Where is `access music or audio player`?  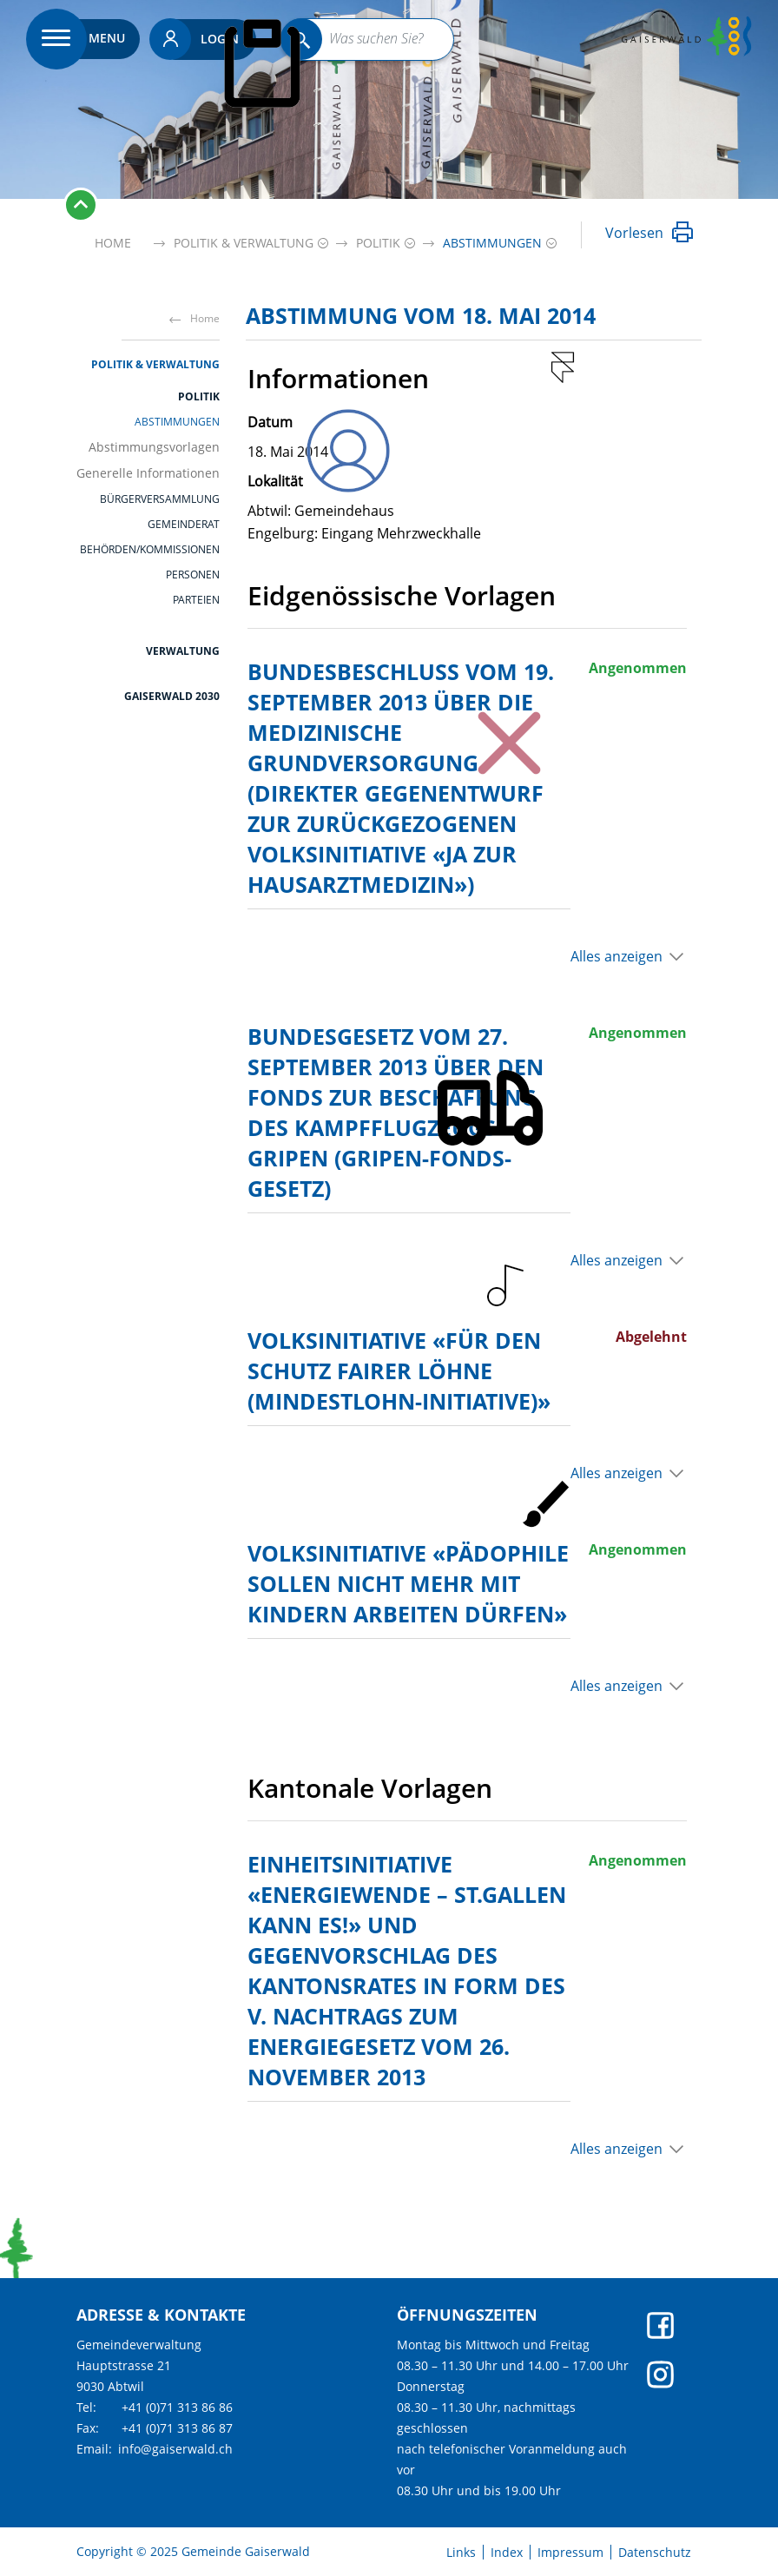 access music or audio player is located at coordinates (505, 1285).